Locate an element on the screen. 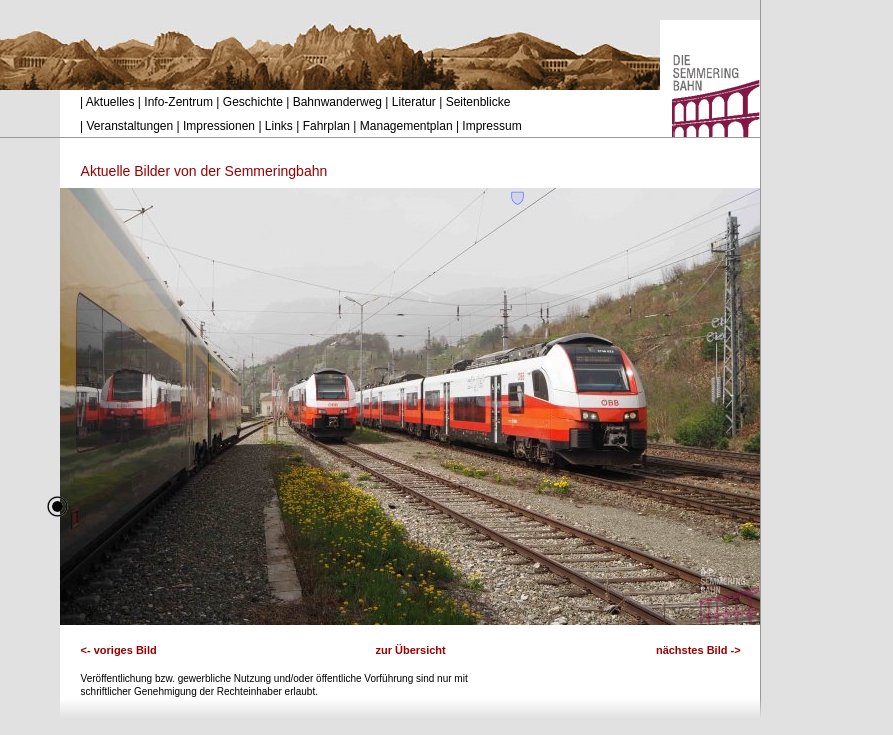 The height and width of the screenshot is (735, 893). access security or privacy settings is located at coordinates (517, 197).